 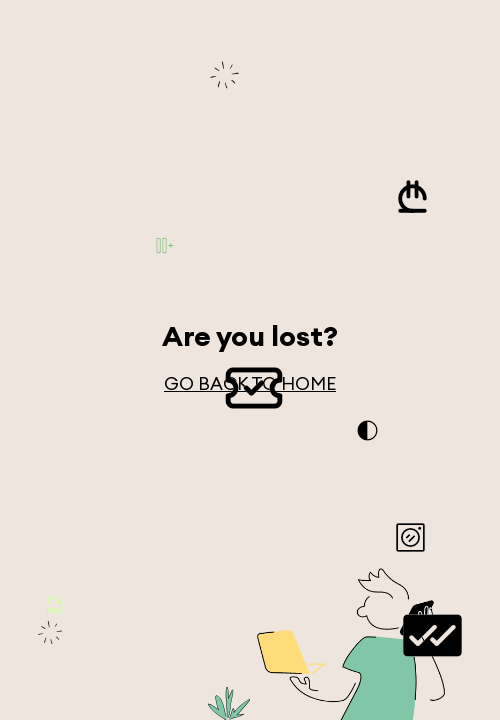 I want to click on confirmed ticket or booking, so click(x=254, y=388).